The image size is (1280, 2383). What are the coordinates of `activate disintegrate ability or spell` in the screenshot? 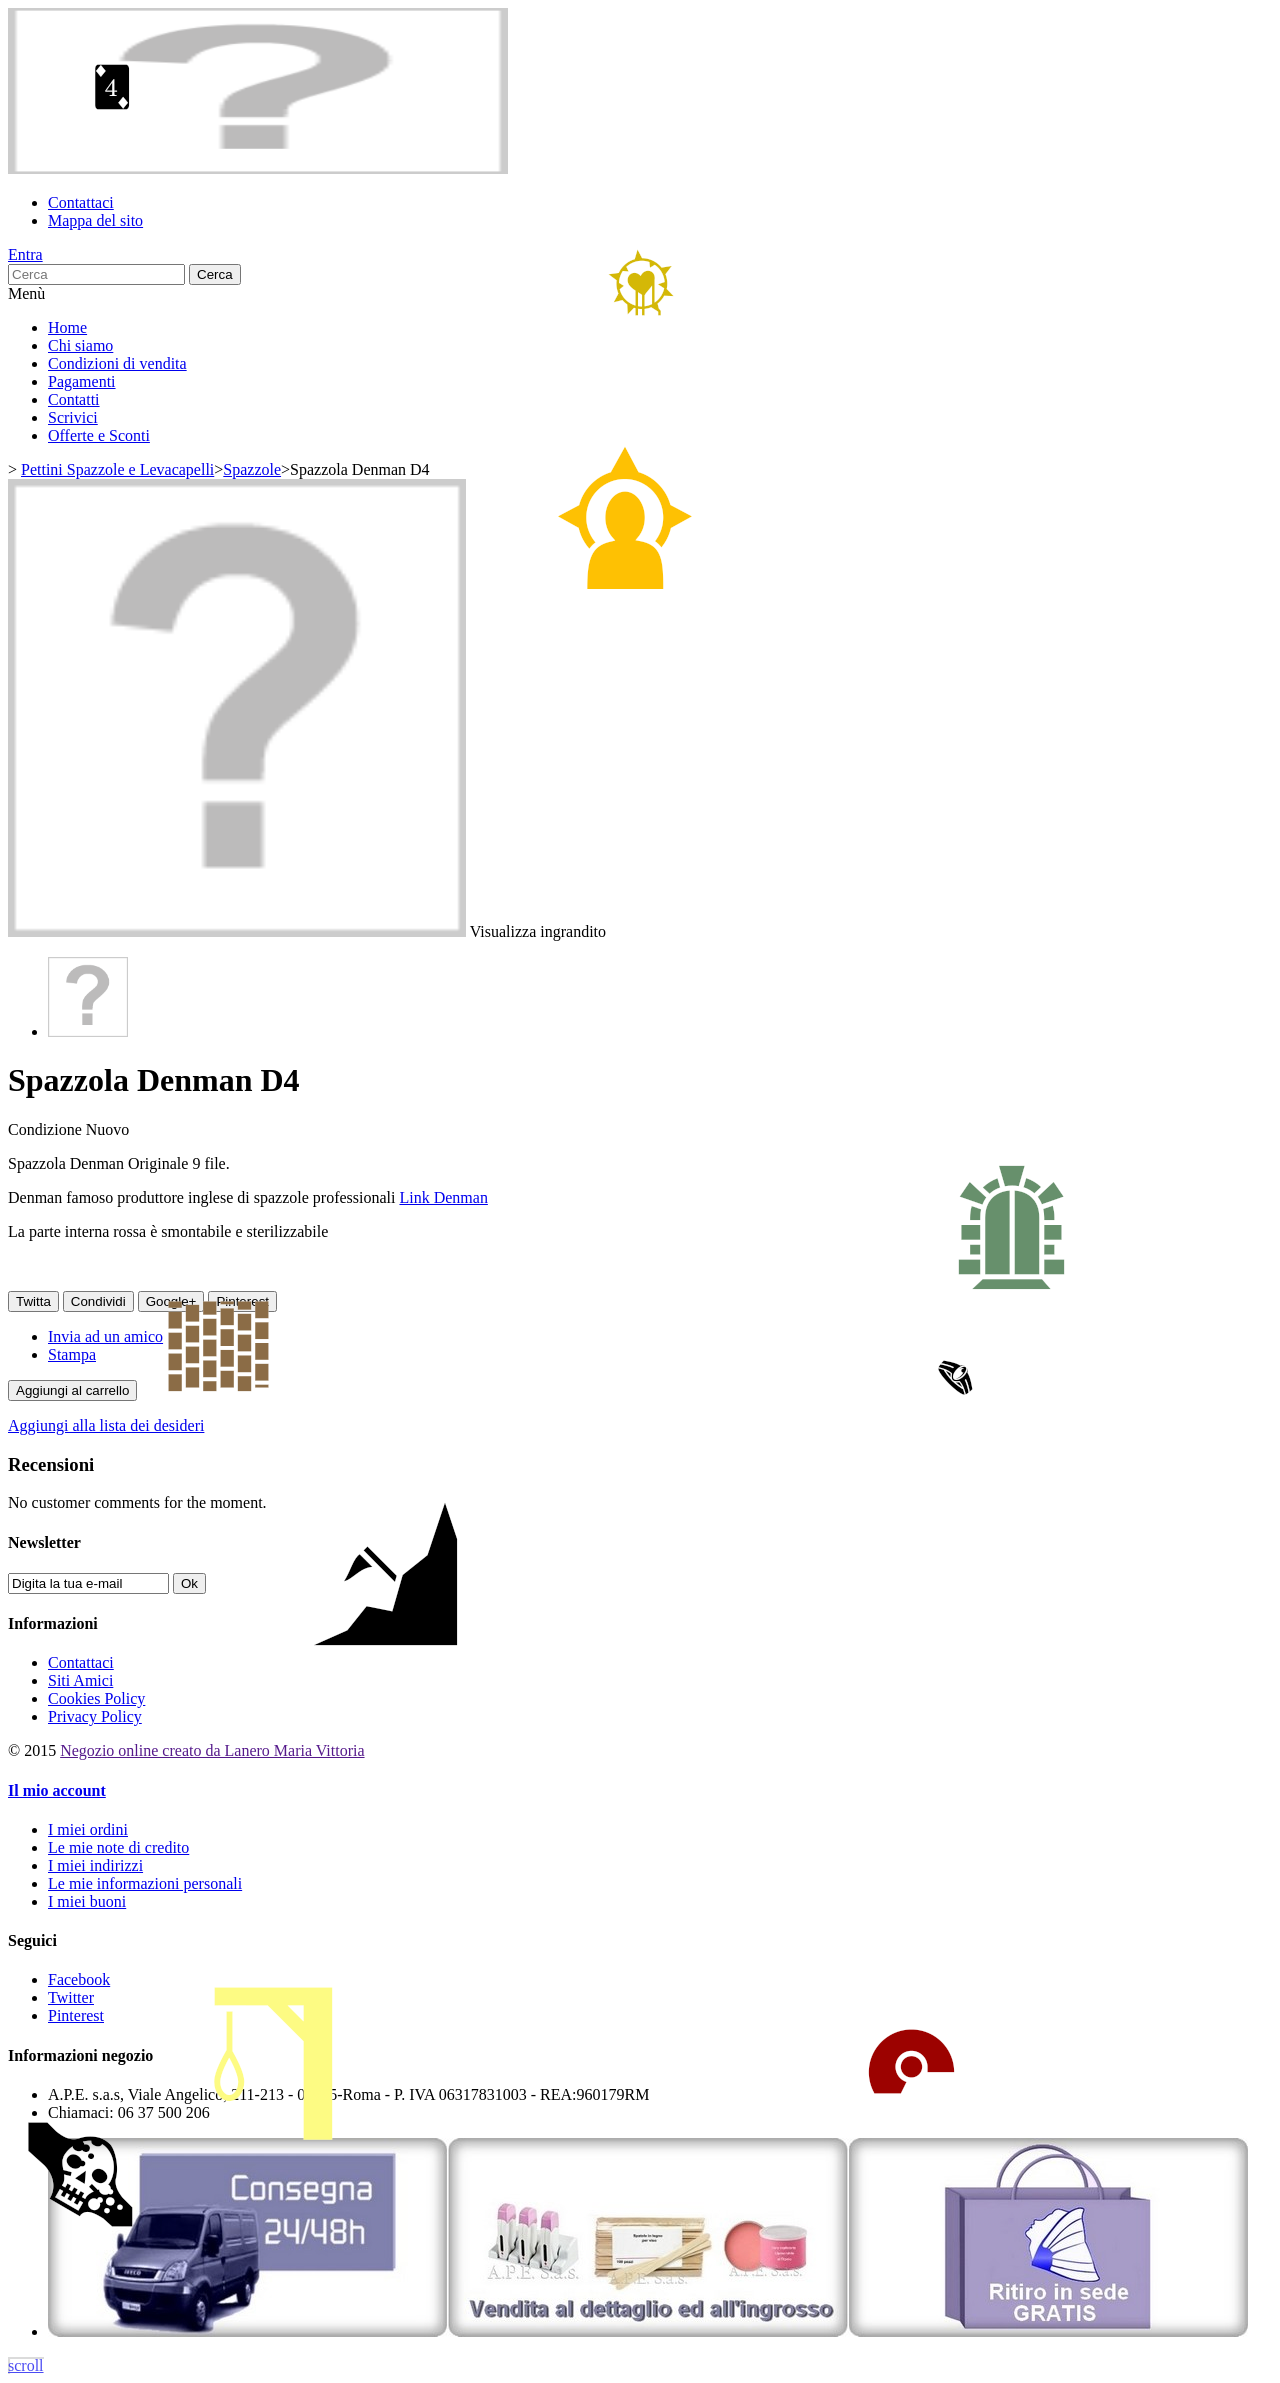 It's located at (80, 2174).